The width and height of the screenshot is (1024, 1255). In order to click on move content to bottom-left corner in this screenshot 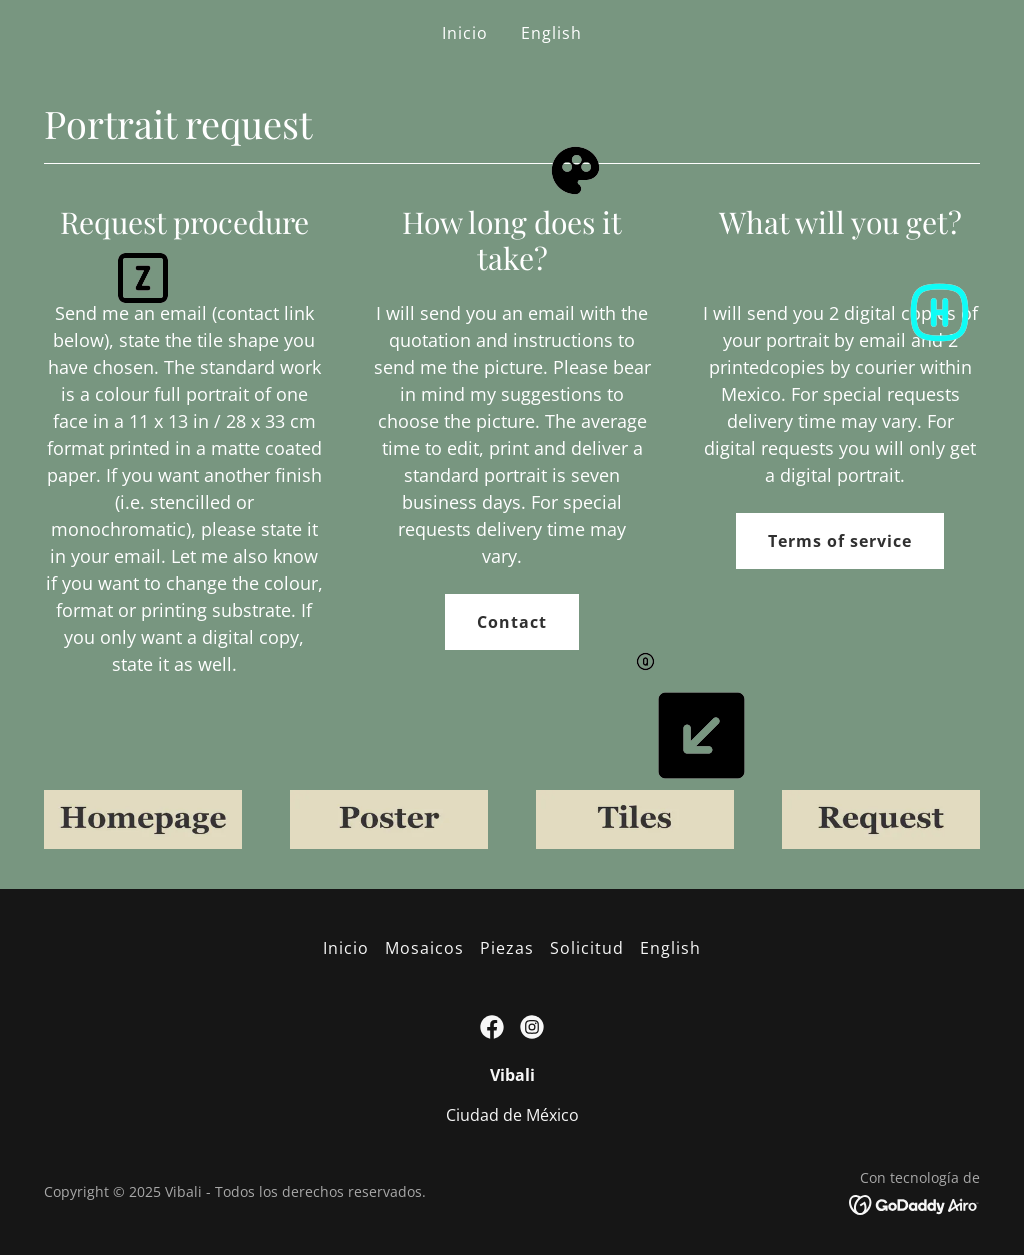, I will do `click(701, 735)`.